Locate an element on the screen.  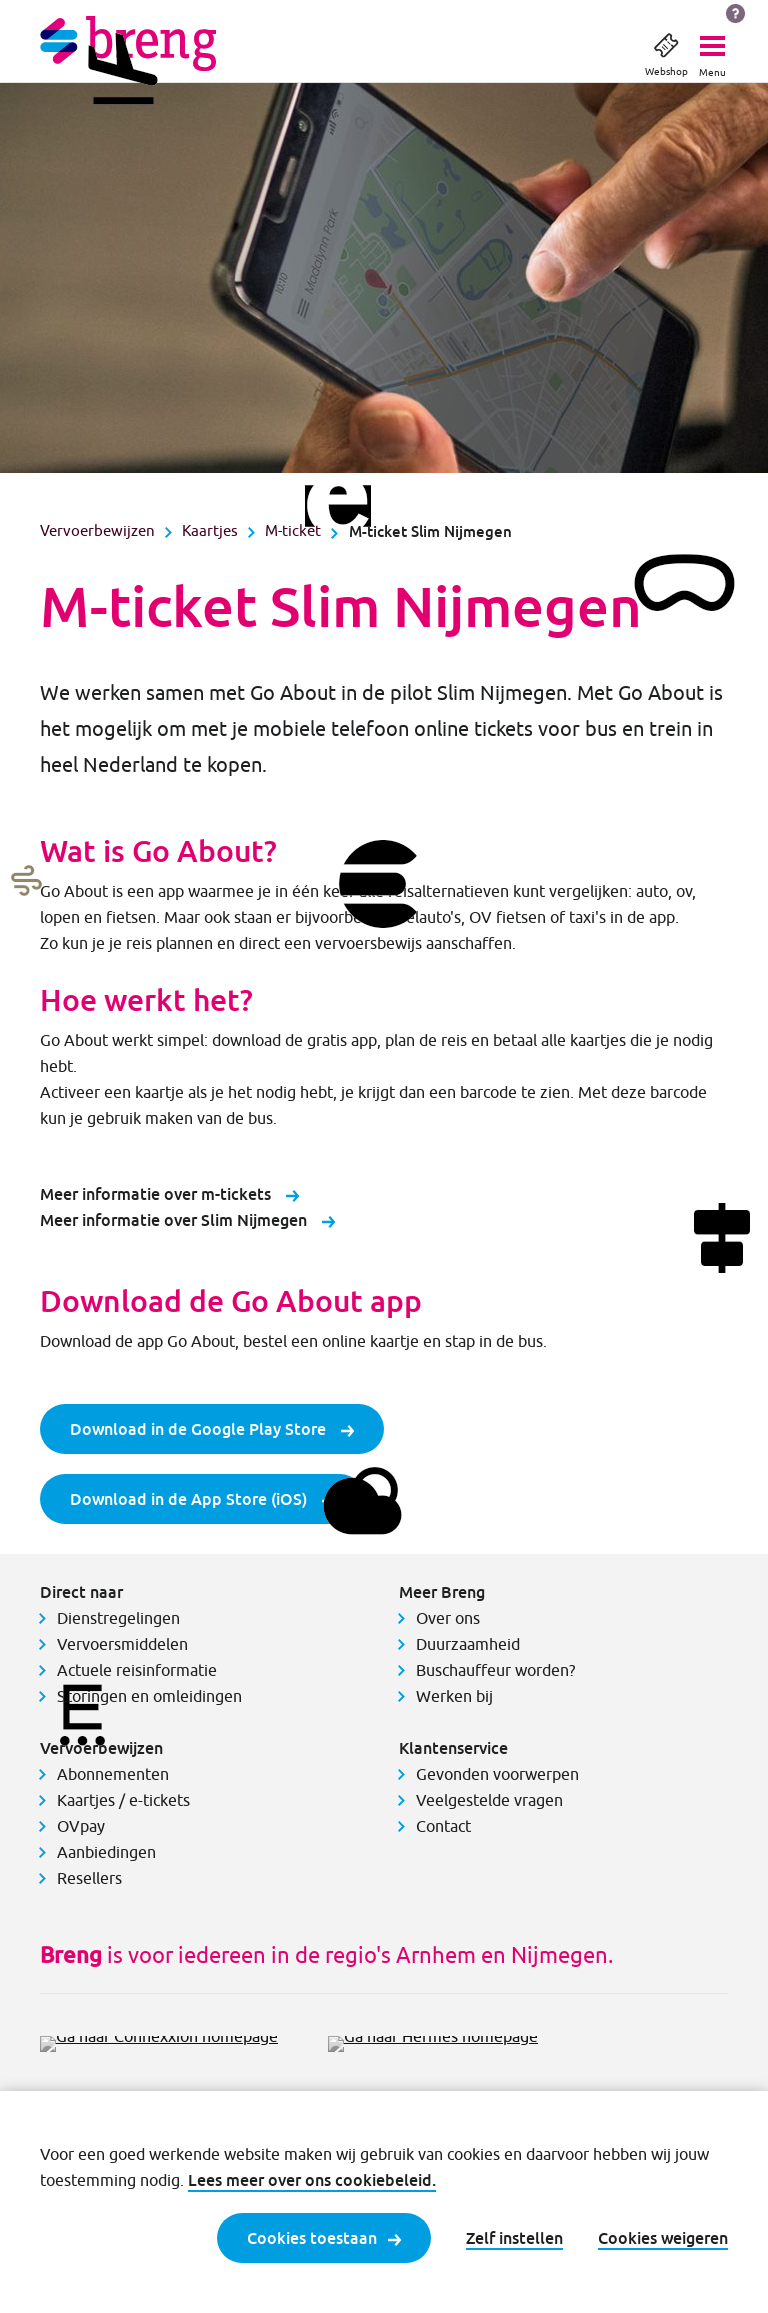
indicates arriving flight status is located at coordinates (123, 70).